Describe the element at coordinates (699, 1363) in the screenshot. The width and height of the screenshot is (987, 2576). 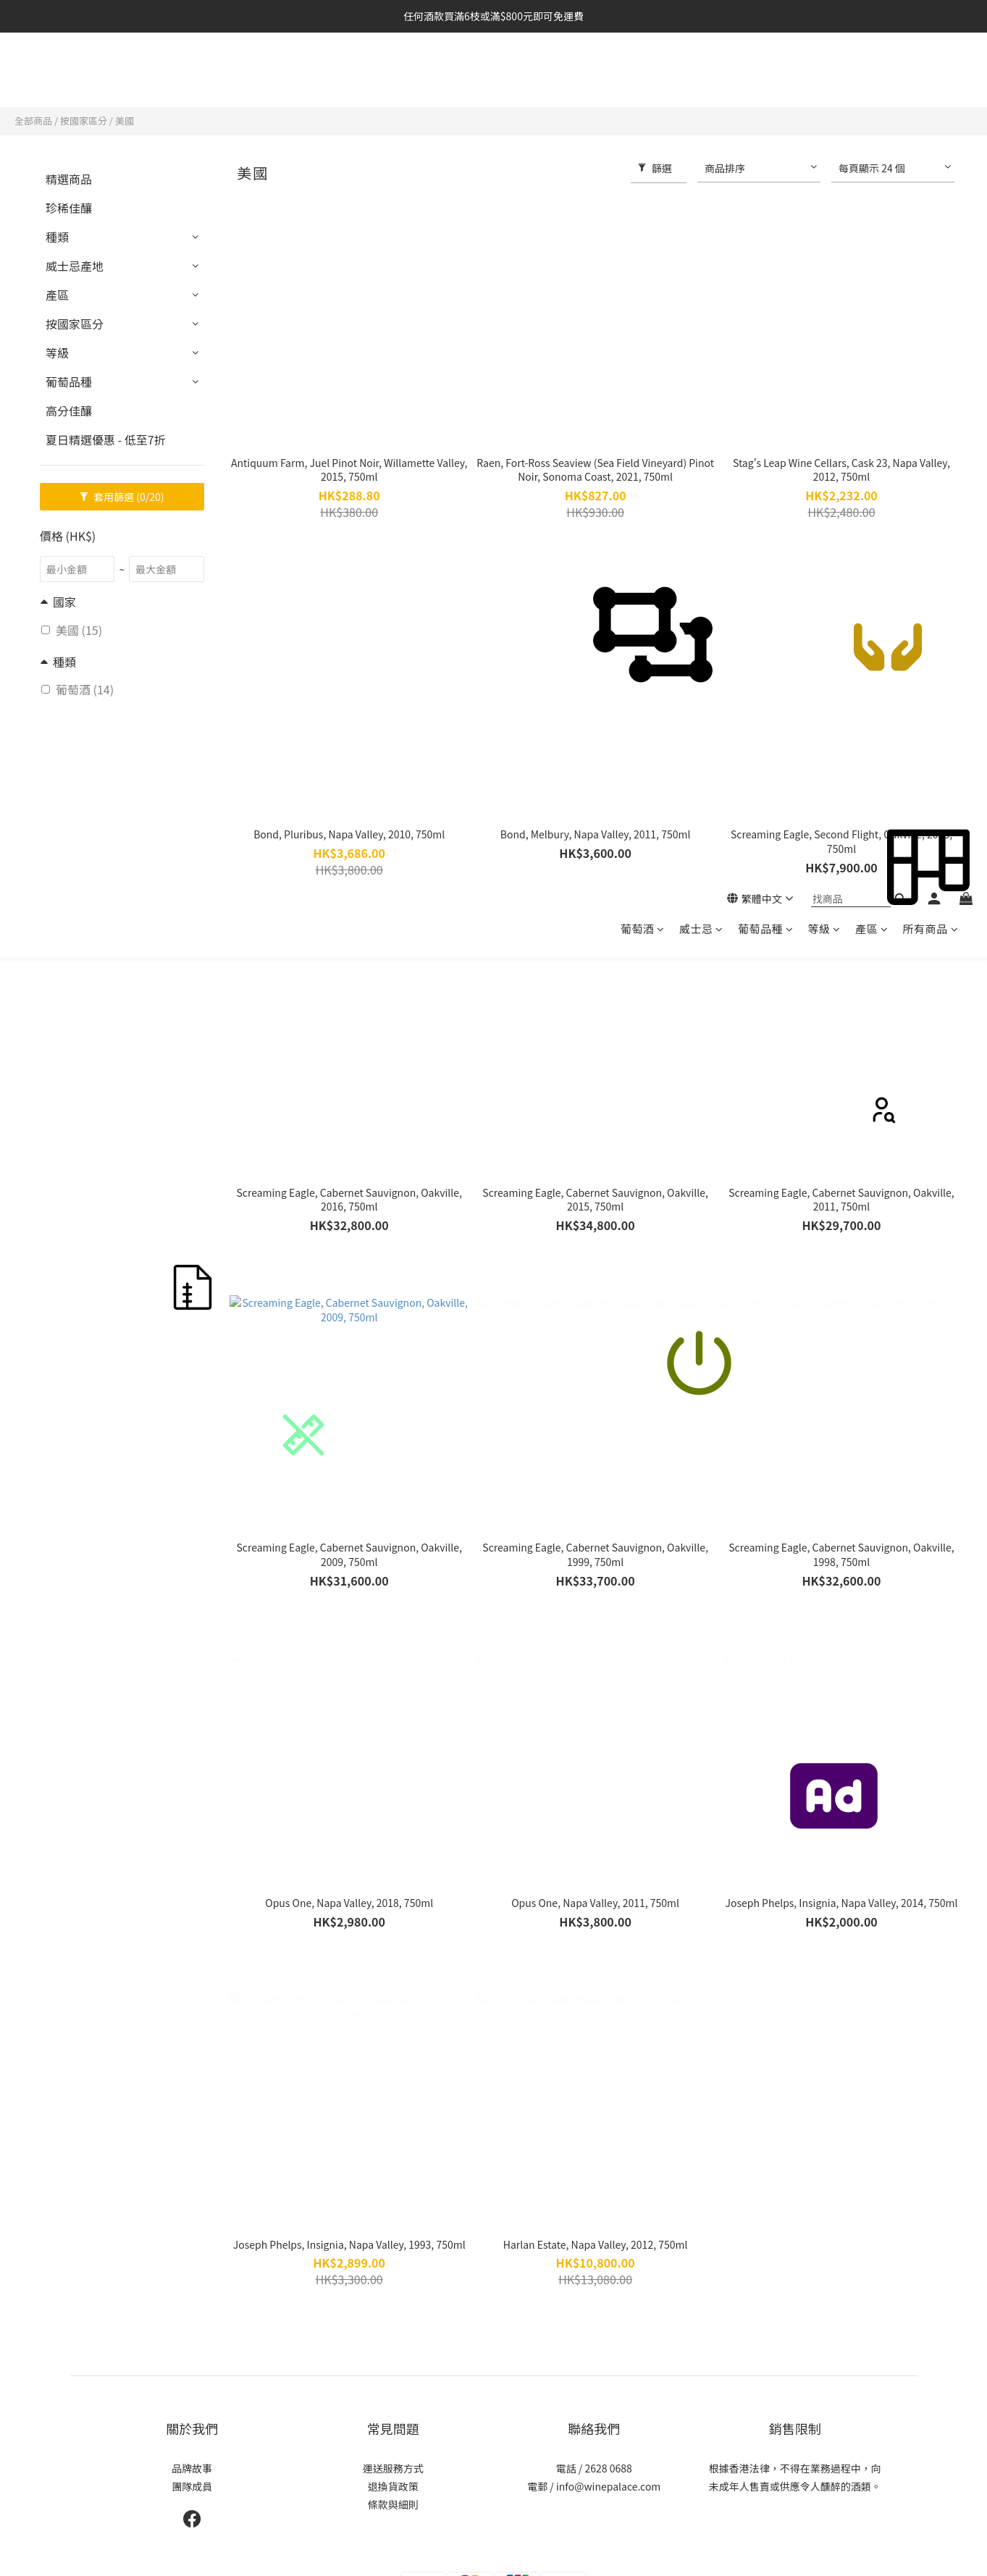
I see `turn off or shut down the device` at that location.